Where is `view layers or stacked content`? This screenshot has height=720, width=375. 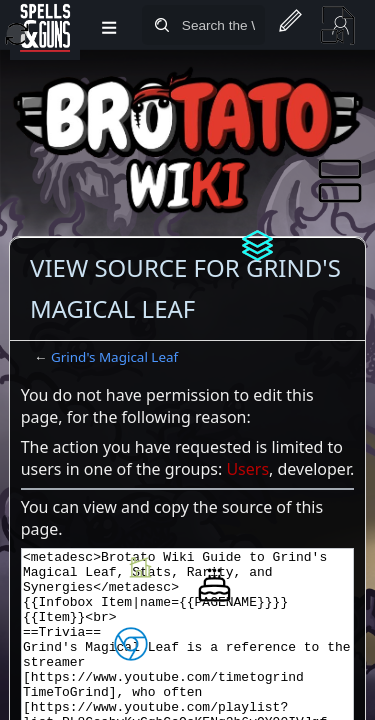
view layers or stacked content is located at coordinates (257, 245).